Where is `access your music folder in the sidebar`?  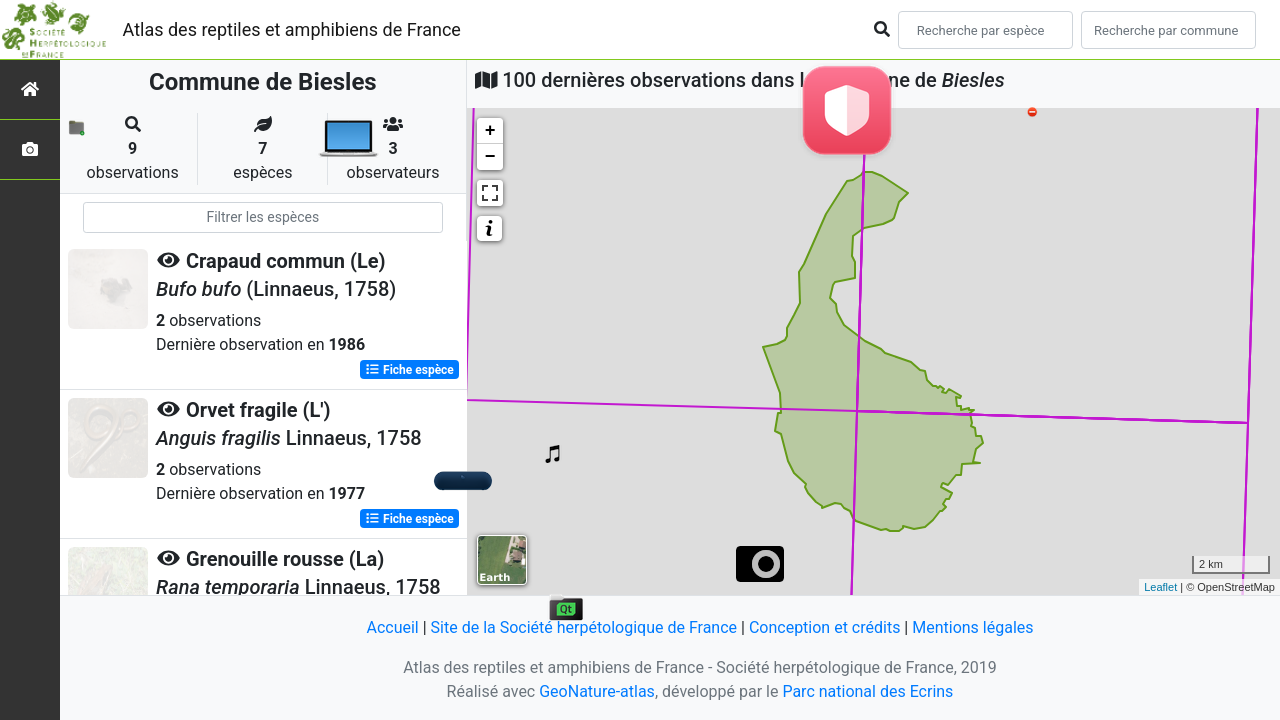
access your music folder in the sidebar is located at coordinates (553, 454).